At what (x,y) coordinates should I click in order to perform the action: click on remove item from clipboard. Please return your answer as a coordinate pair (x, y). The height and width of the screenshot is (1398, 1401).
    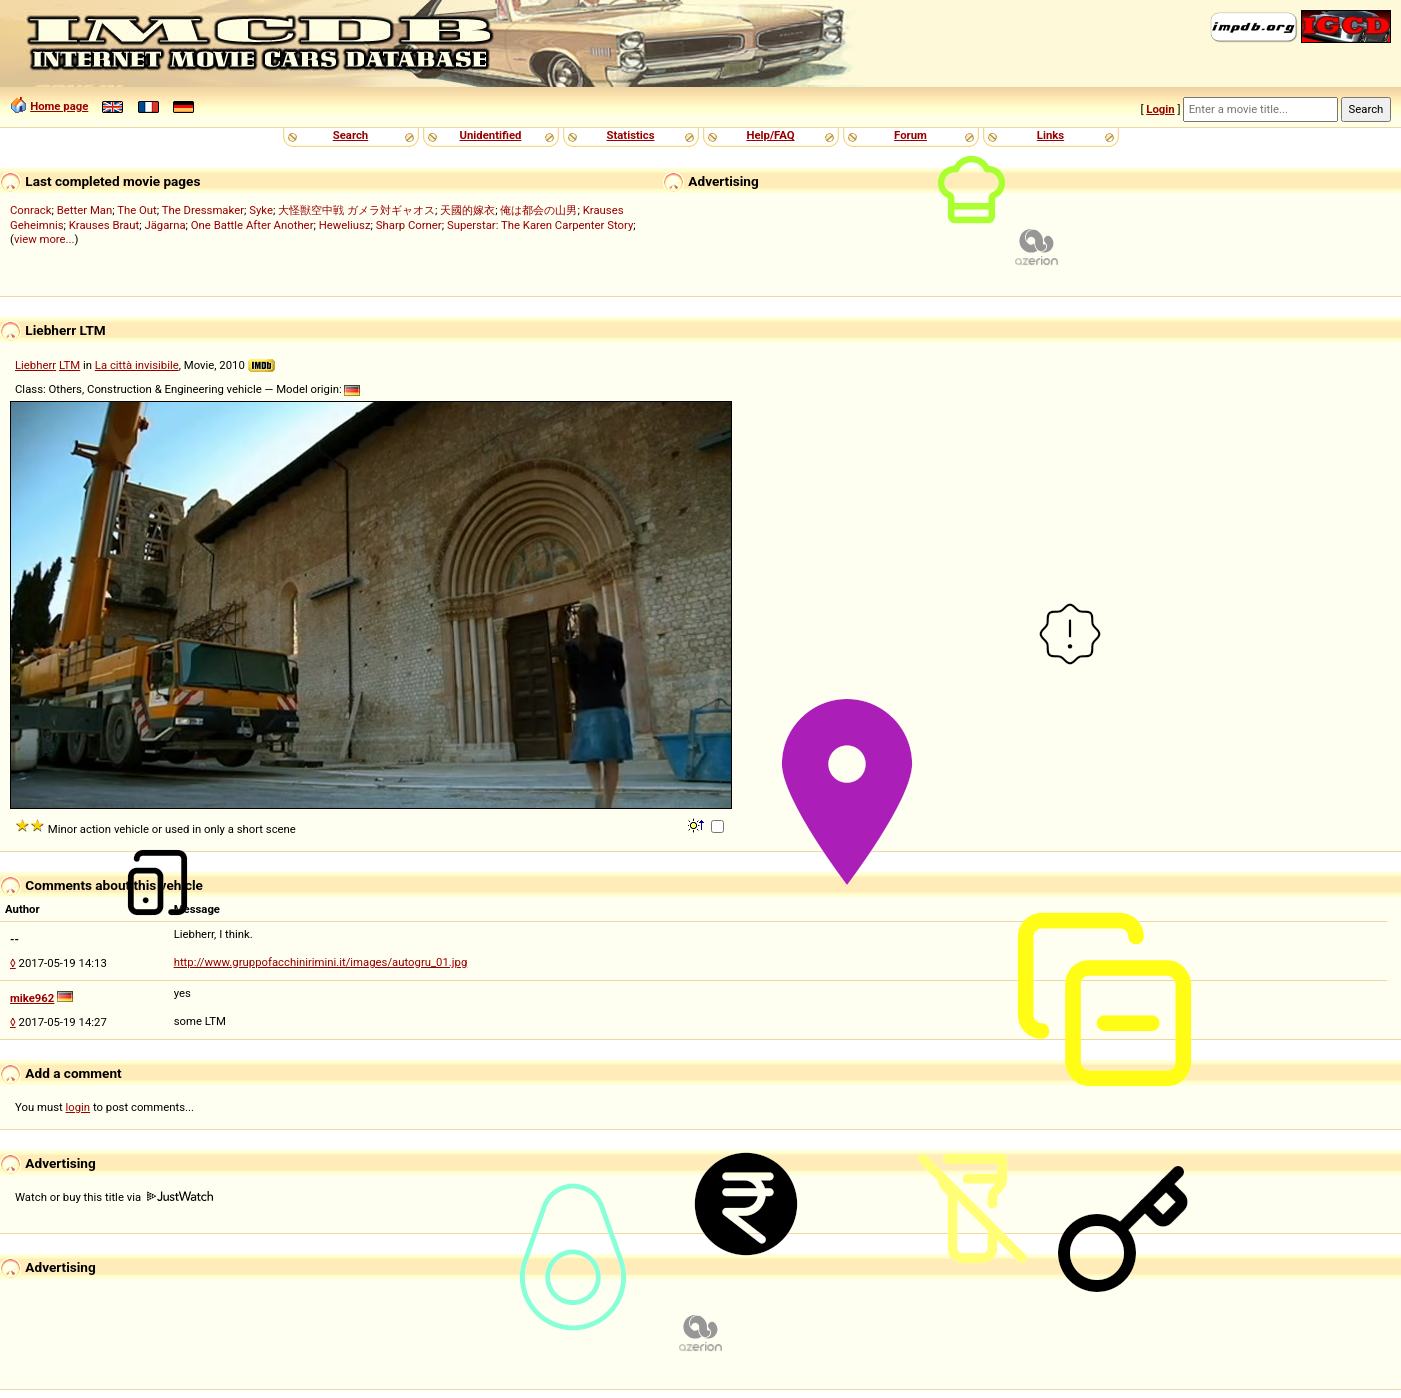
    Looking at the image, I should click on (1104, 999).